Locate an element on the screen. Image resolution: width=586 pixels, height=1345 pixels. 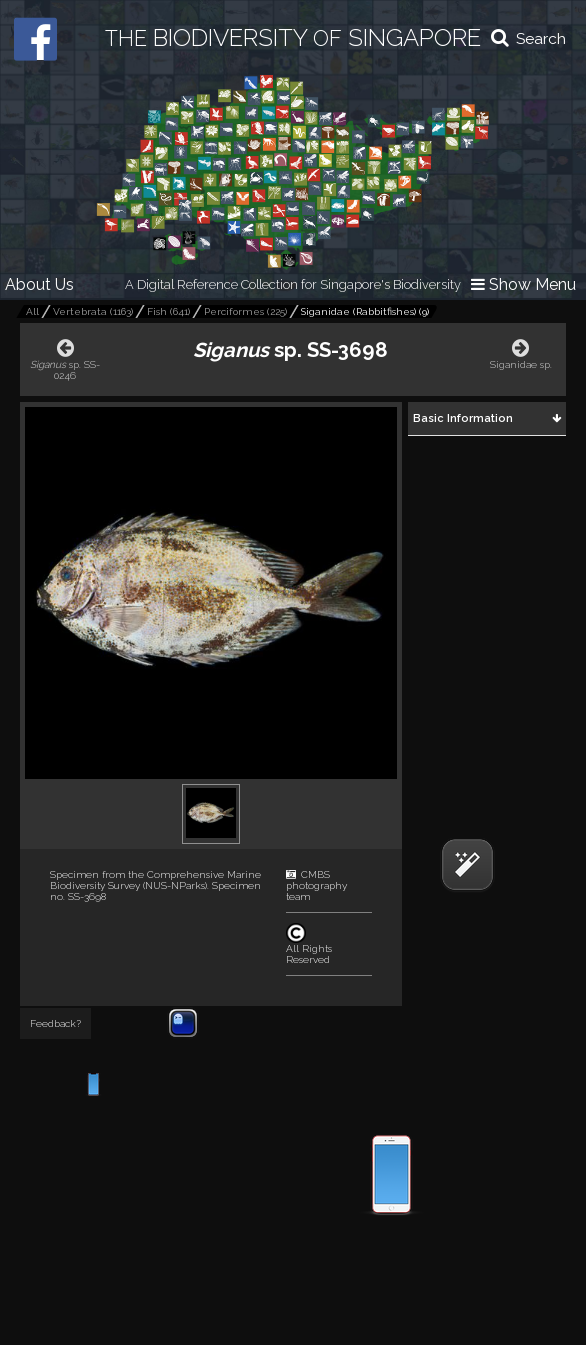
open ghostty terminal emulator is located at coordinates (183, 1023).